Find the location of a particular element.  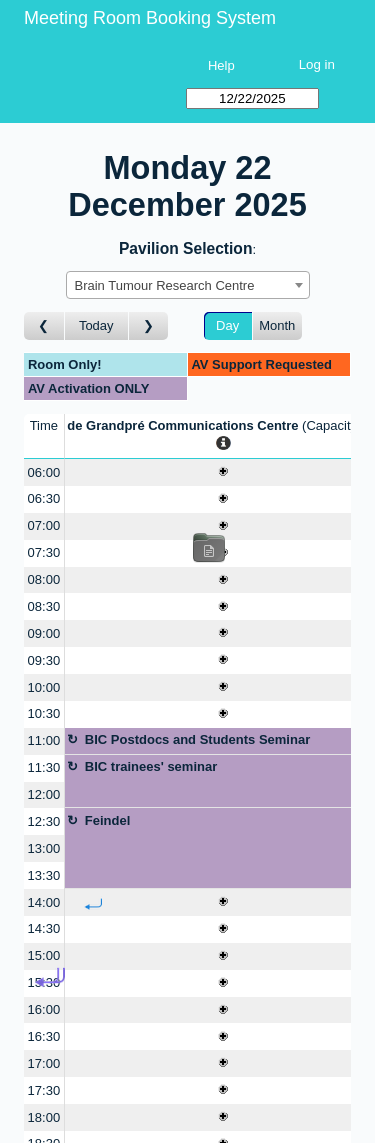

reply to all recipients of an email is located at coordinates (49, 975).